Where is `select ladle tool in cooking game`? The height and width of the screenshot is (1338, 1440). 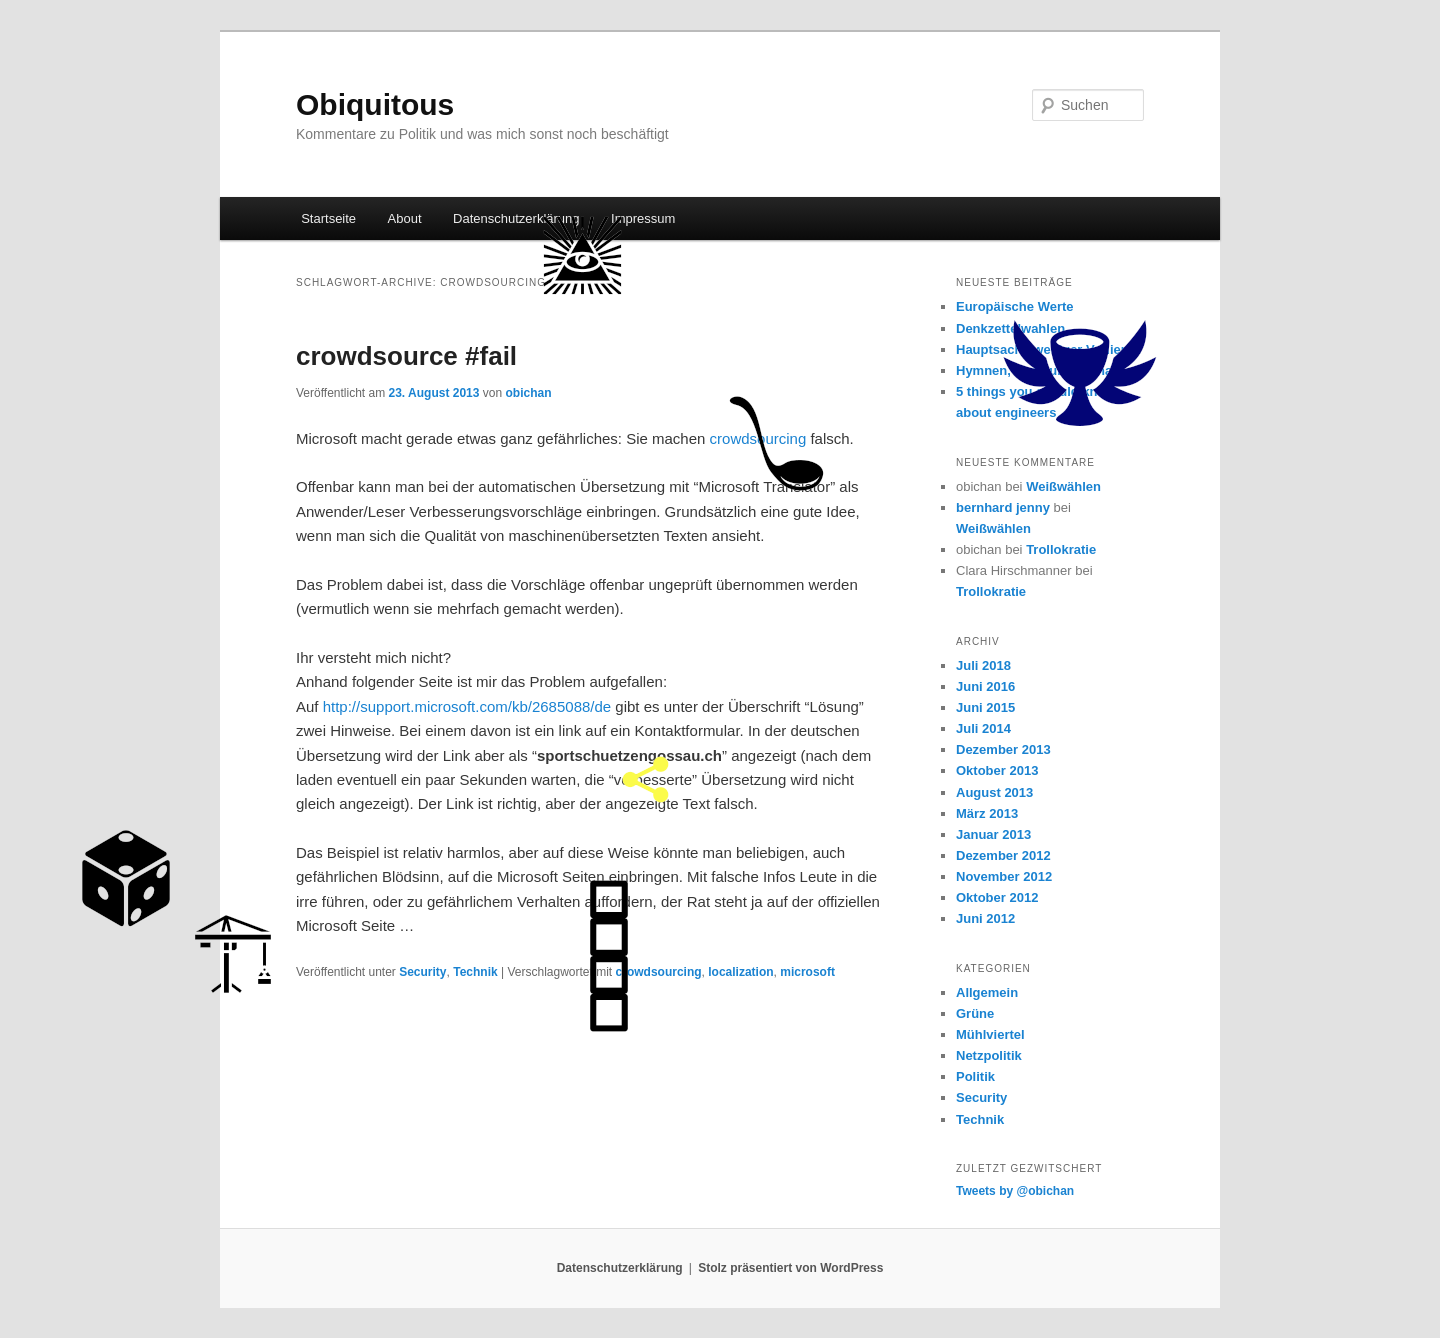 select ladle tool in cooking game is located at coordinates (776, 443).